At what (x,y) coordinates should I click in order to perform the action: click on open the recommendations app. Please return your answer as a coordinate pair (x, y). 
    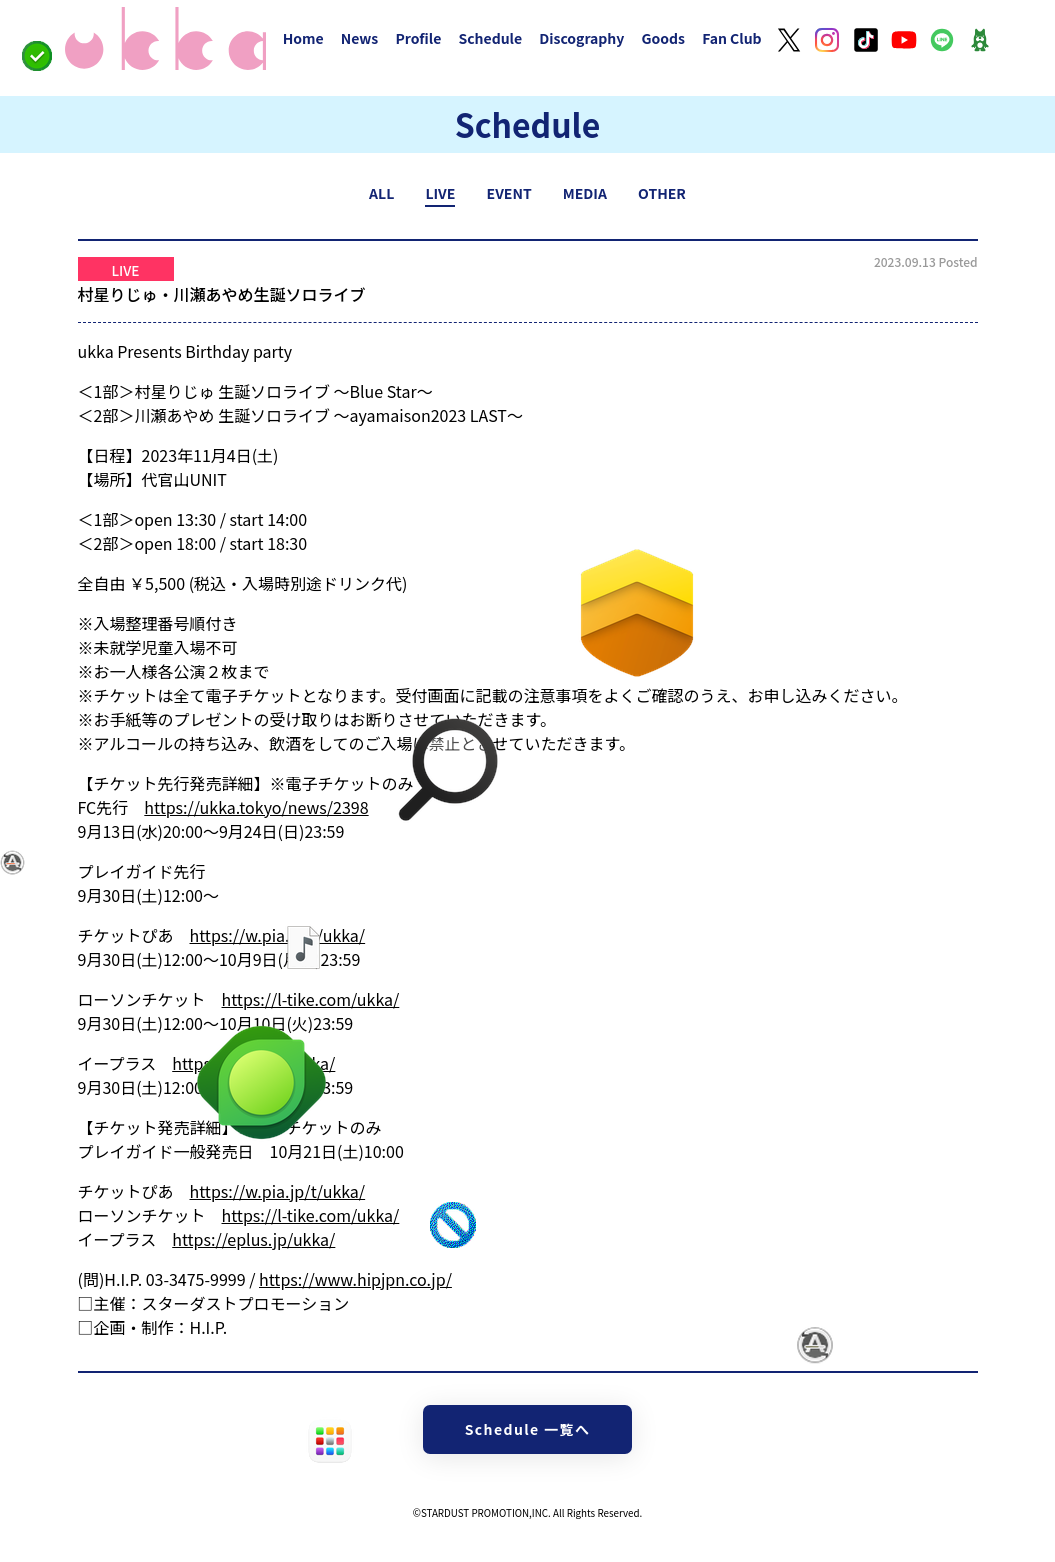
    Looking at the image, I should click on (261, 1082).